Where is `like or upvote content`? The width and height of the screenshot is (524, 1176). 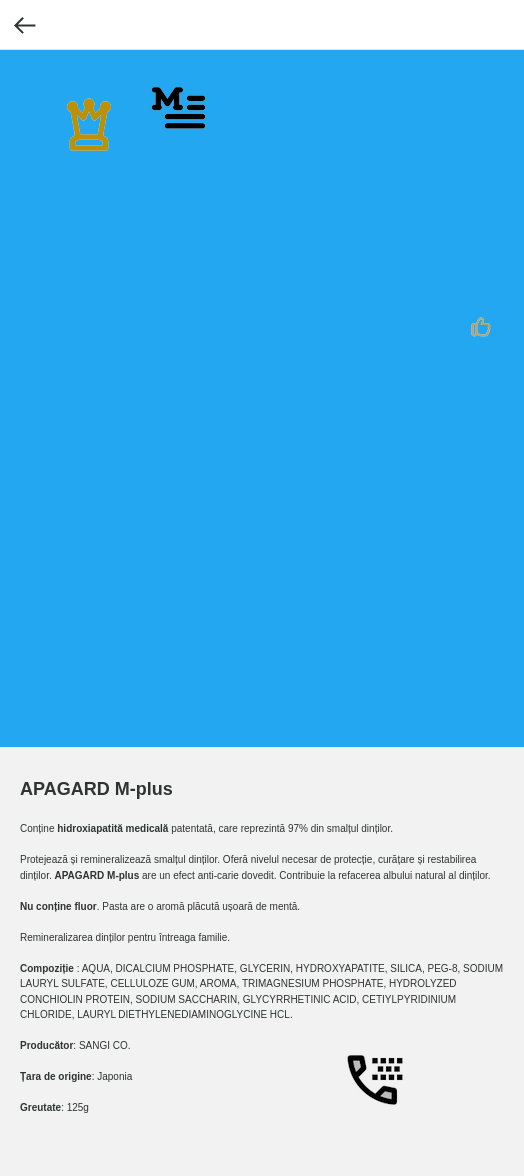
like or upvote content is located at coordinates (481, 327).